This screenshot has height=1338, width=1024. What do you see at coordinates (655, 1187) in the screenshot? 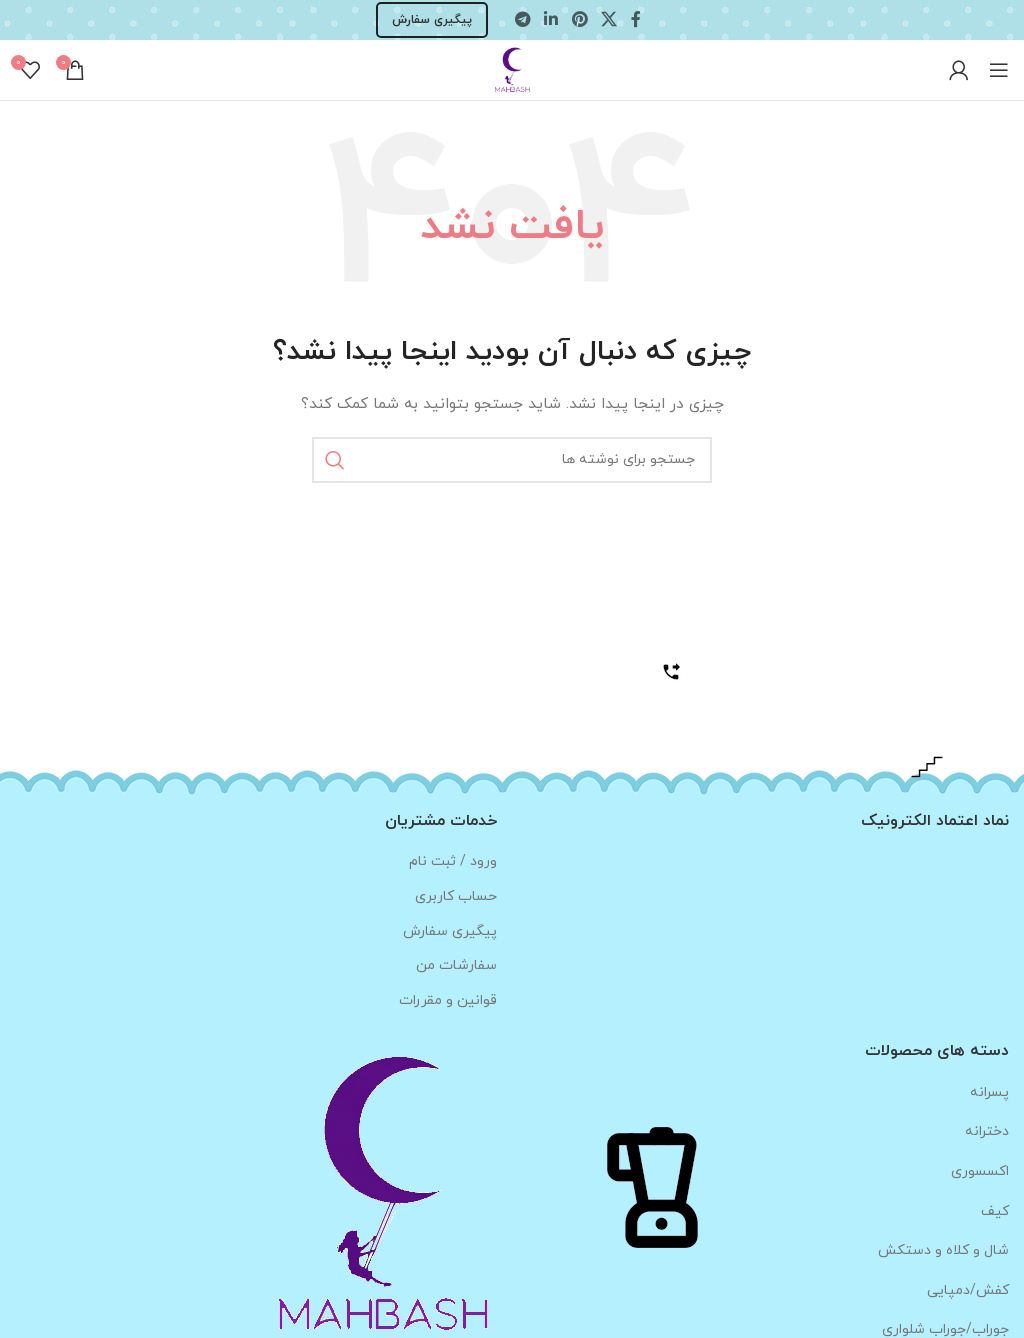
I see `kitchen blender appliance icon` at bounding box center [655, 1187].